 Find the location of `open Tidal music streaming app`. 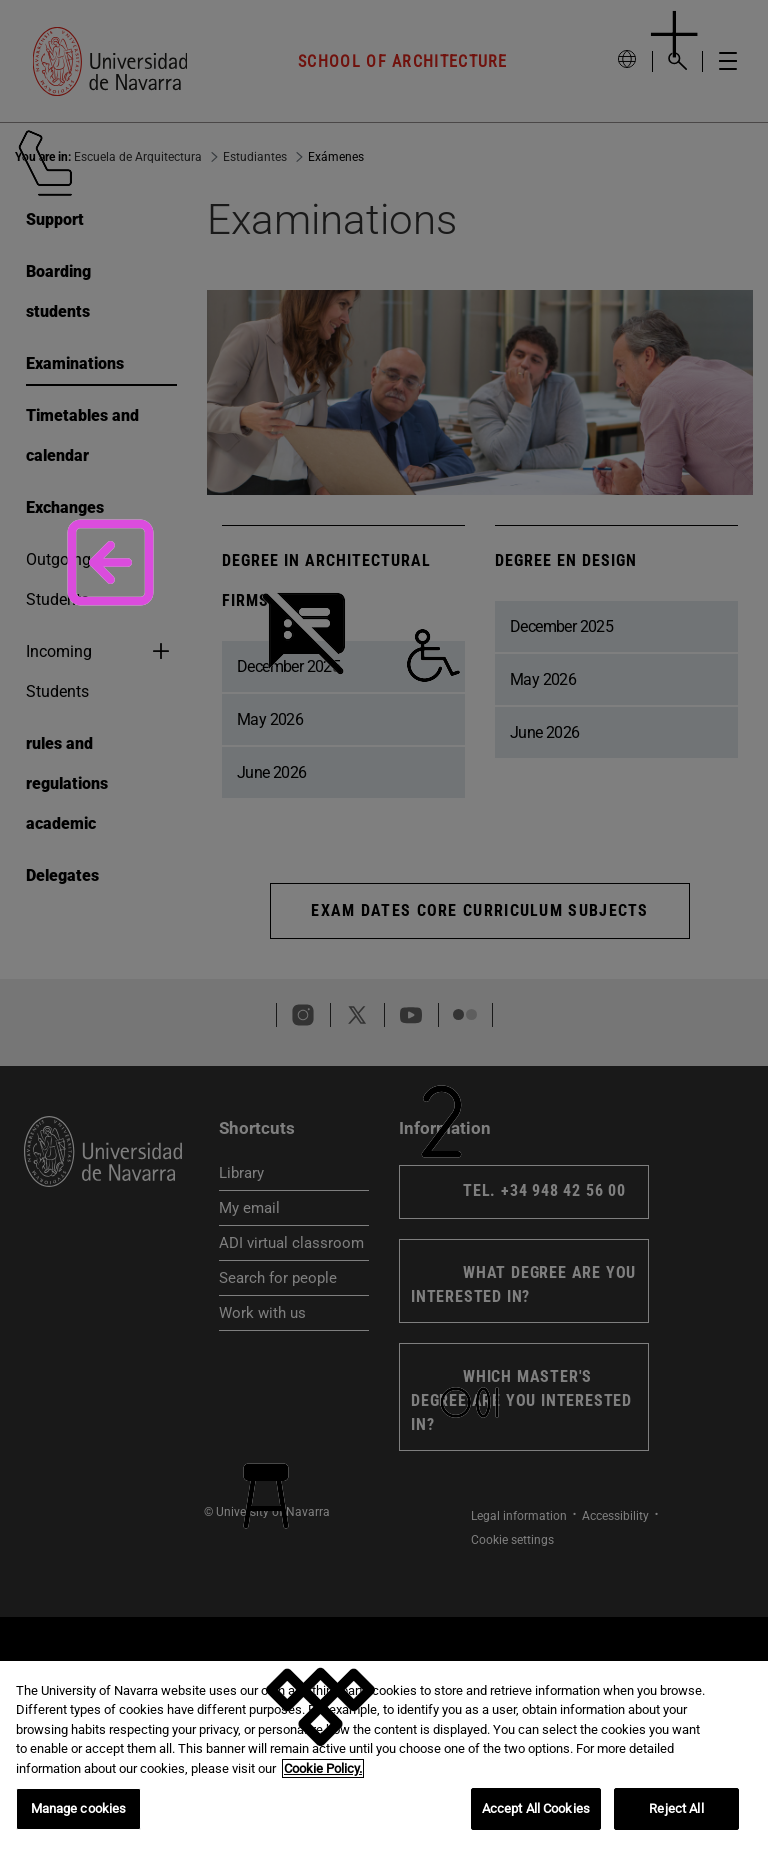

open Tidal music streaming app is located at coordinates (320, 1703).